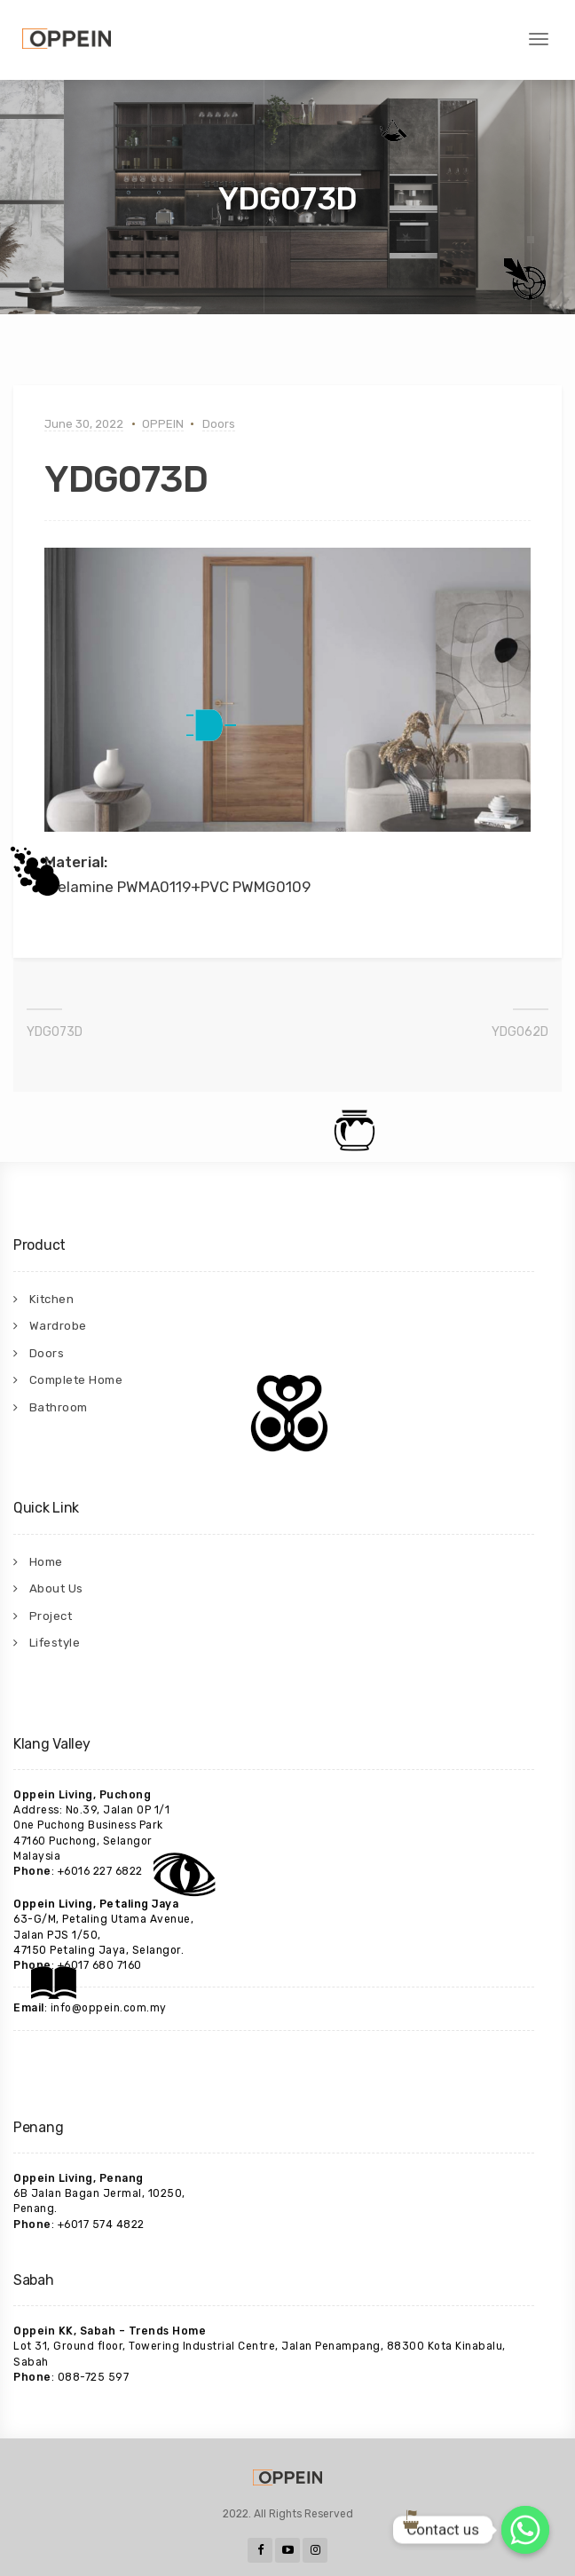 The image size is (575, 2576). Describe the element at coordinates (393, 131) in the screenshot. I see `equip or use hunting horn instrument` at that location.